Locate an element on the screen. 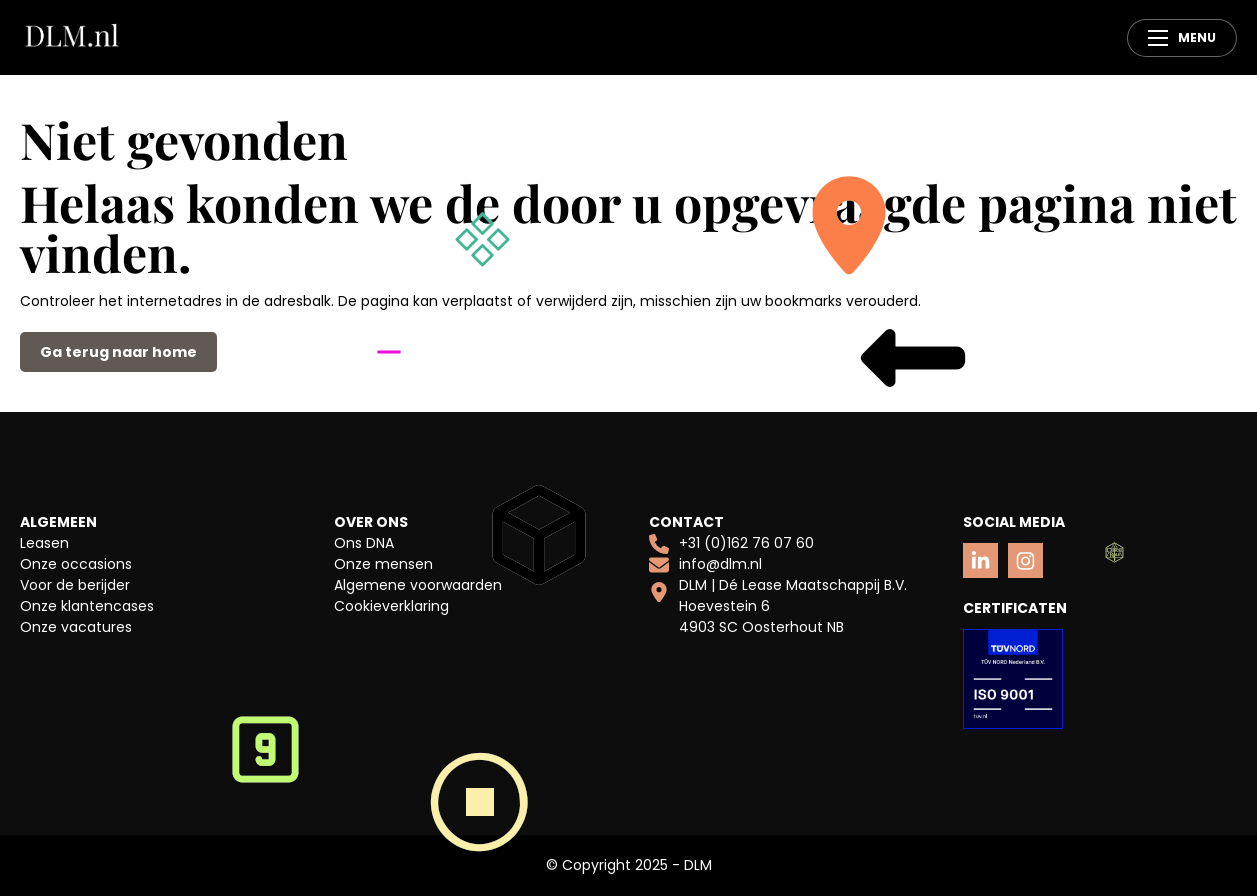 The width and height of the screenshot is (1257, 896). access quick actions or app grid is located at coordinates (482, 239).